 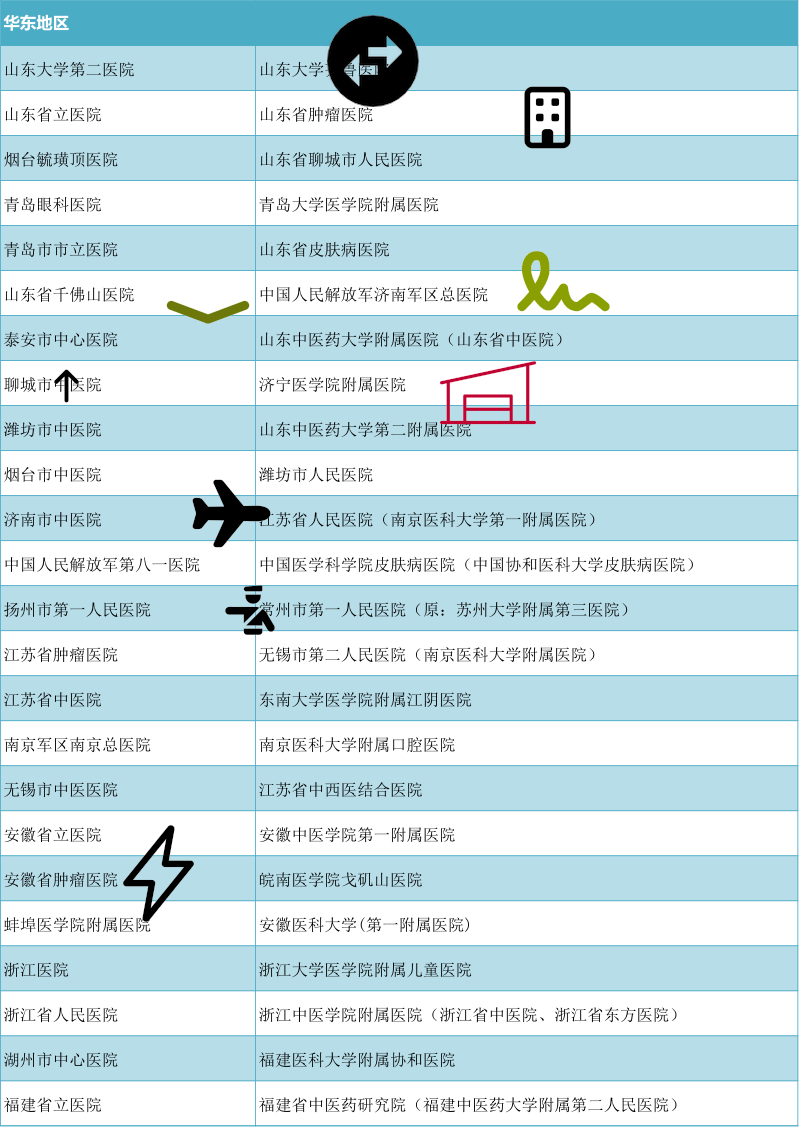 I want to click on enable airplane mode, so click(x=231, y=513).